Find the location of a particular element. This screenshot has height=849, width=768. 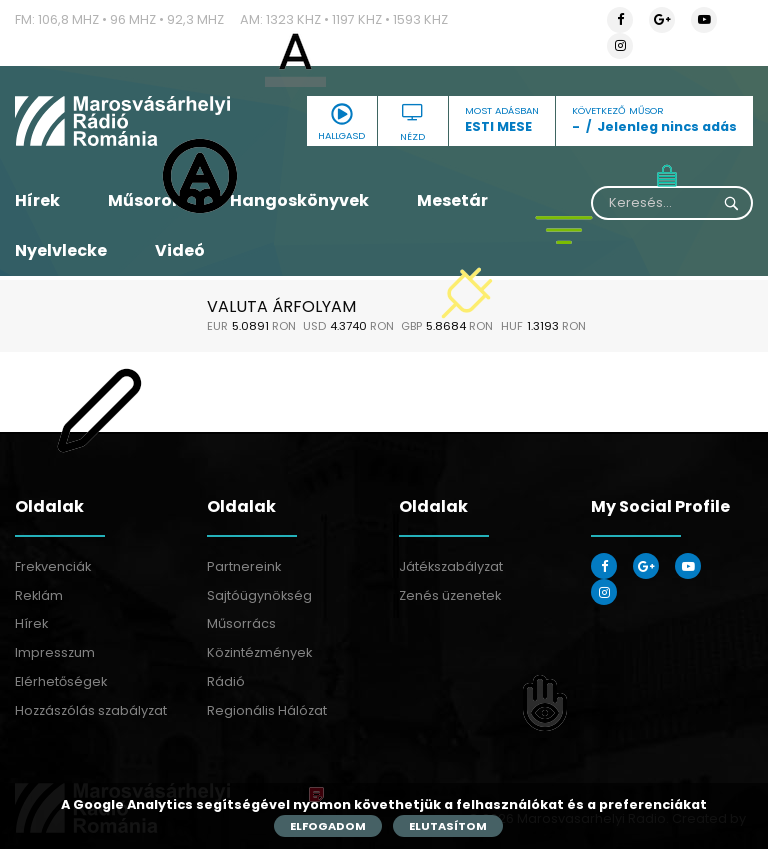

edit or modify content is located at coordinates (200, 176).